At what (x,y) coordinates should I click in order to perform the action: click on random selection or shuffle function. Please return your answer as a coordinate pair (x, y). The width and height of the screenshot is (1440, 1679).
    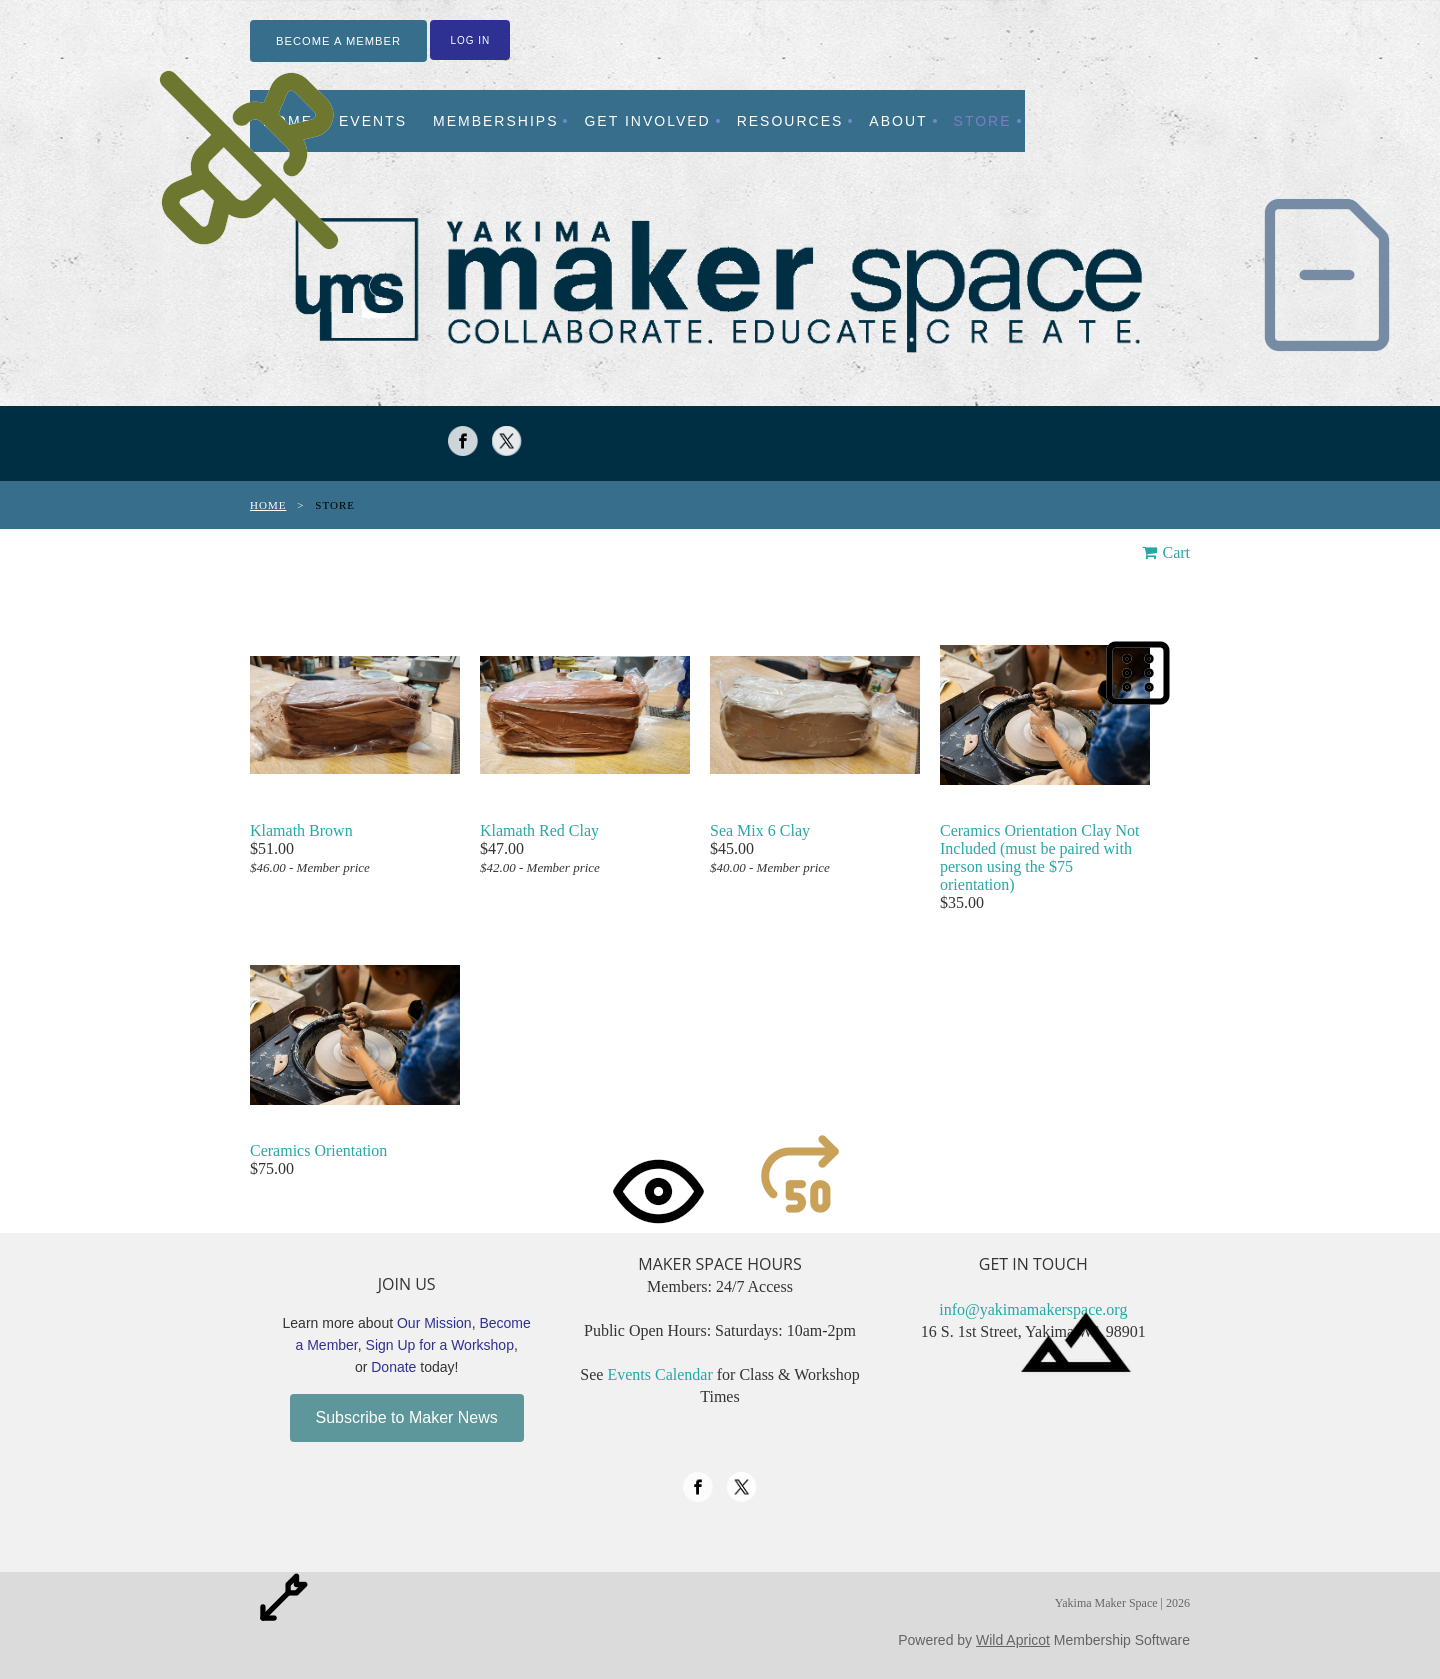
    Looking at the image, I should click on (1138, 673).